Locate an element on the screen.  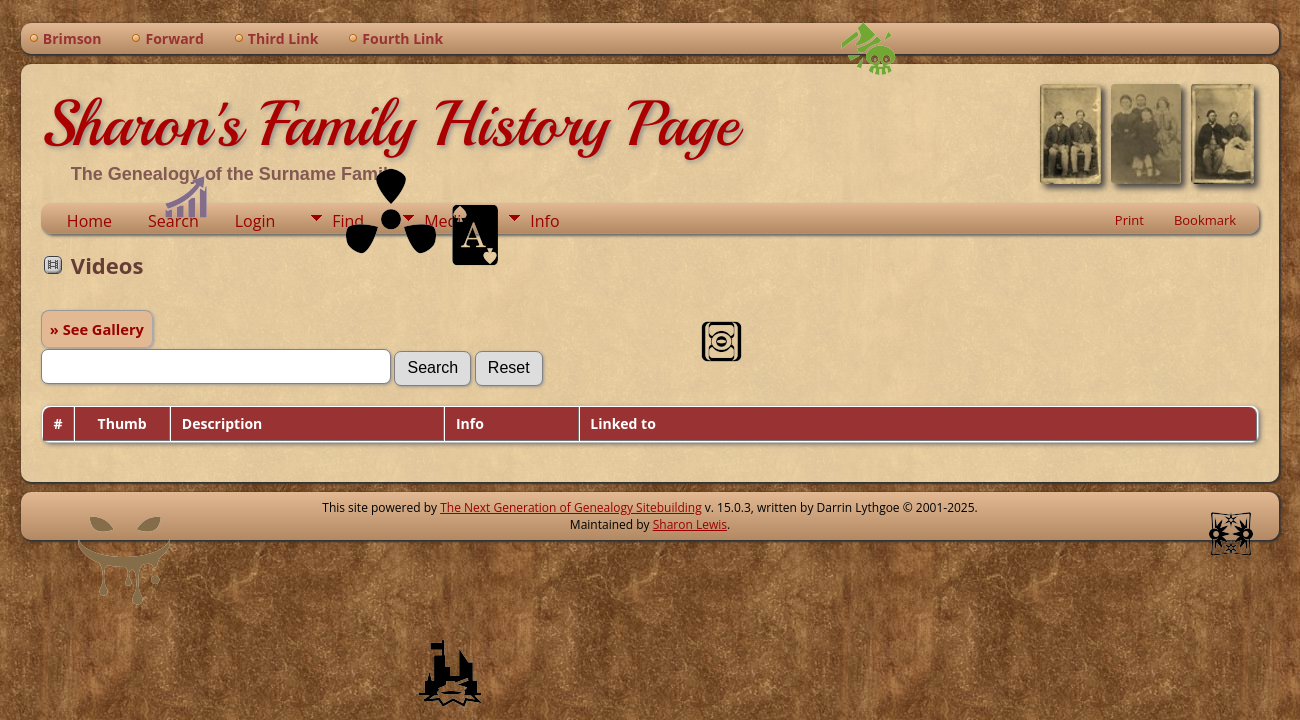
access card games or solitaire is located at coordinates (475, 235).